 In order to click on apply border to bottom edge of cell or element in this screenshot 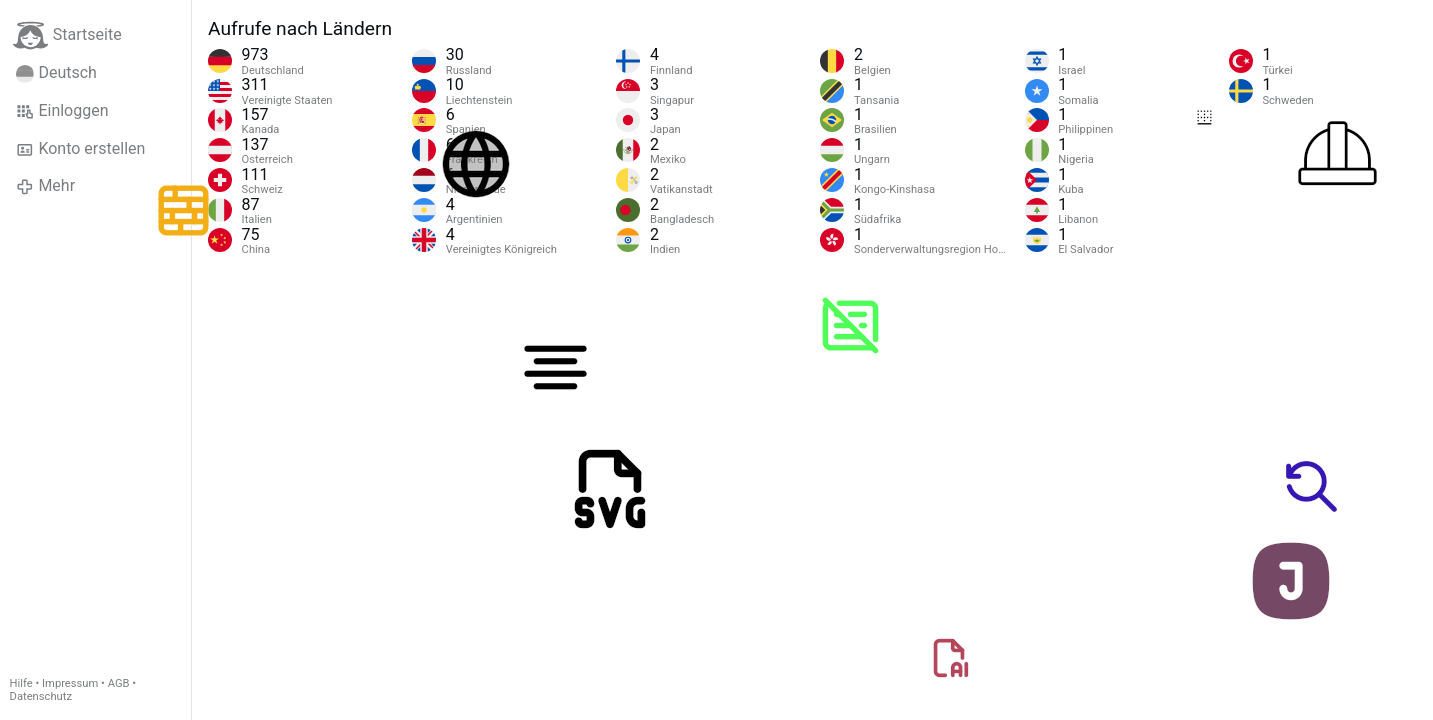, I will do `click(1204, 117)`.